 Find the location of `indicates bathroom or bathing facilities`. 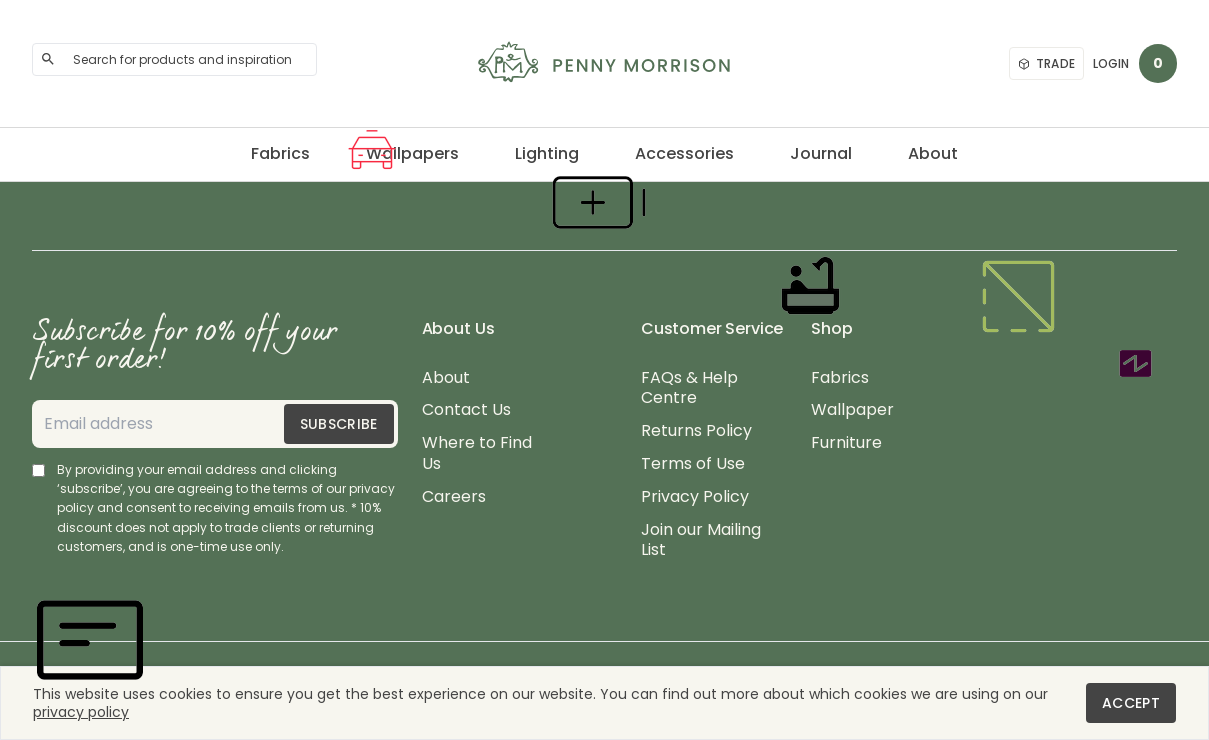

indicates bathroom or bathing facilities is located at coordinates (810, 285).